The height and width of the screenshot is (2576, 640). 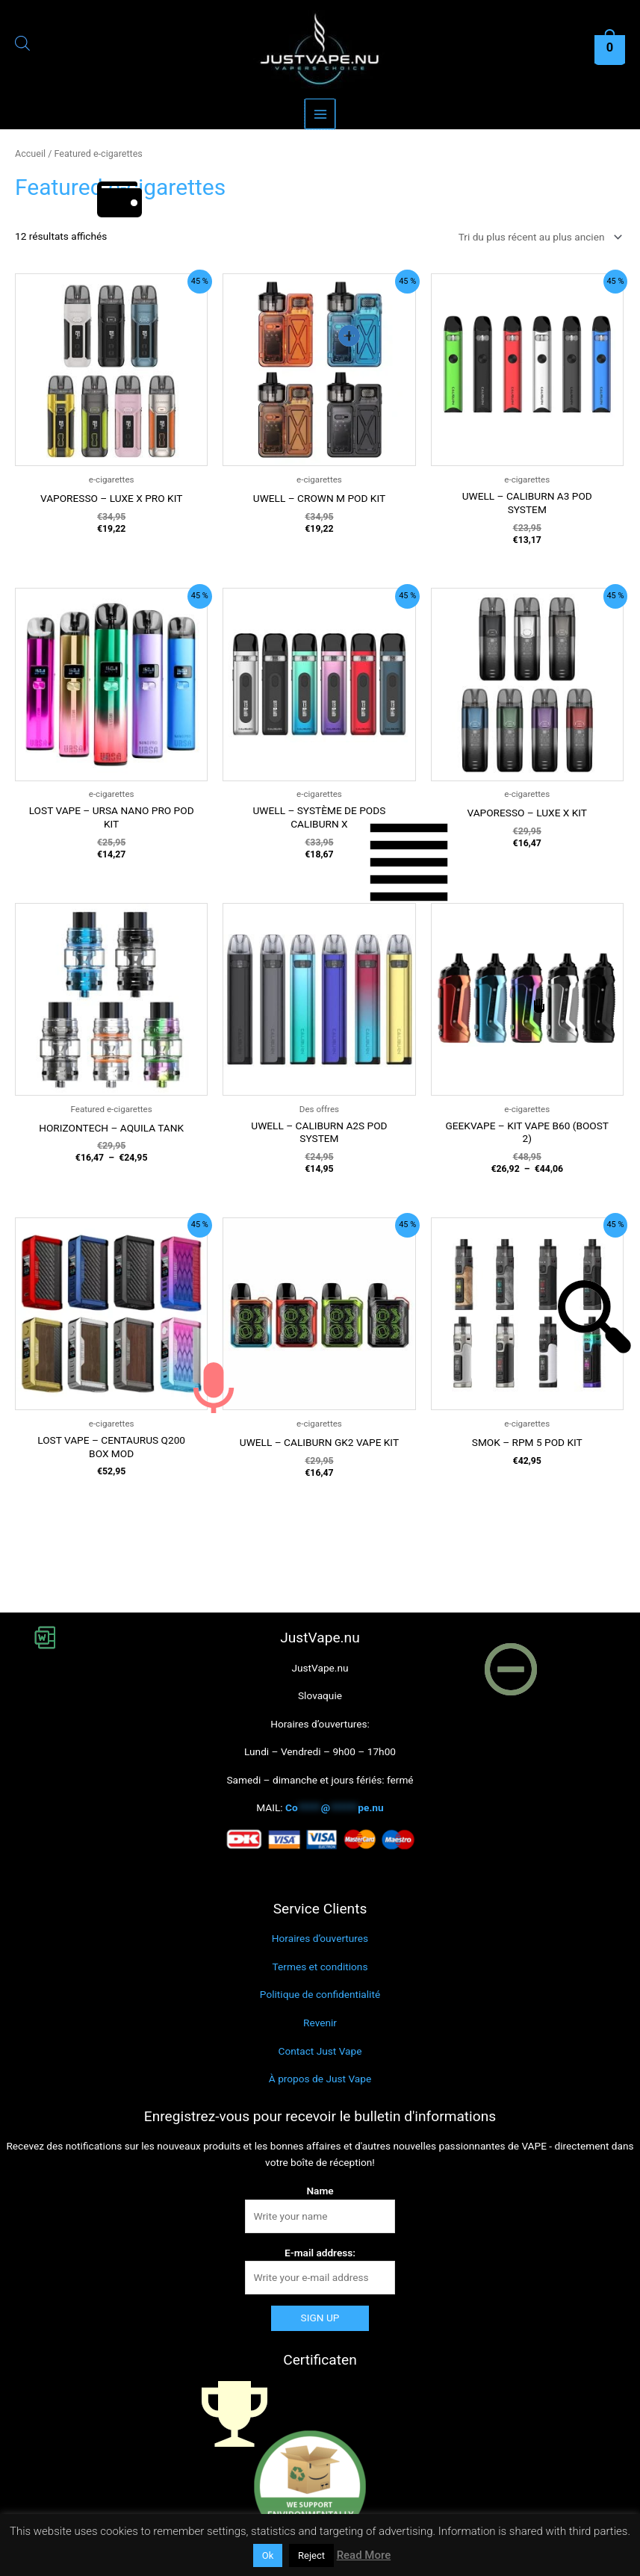 I want to click on add a new item, so click(x=349, y=335).